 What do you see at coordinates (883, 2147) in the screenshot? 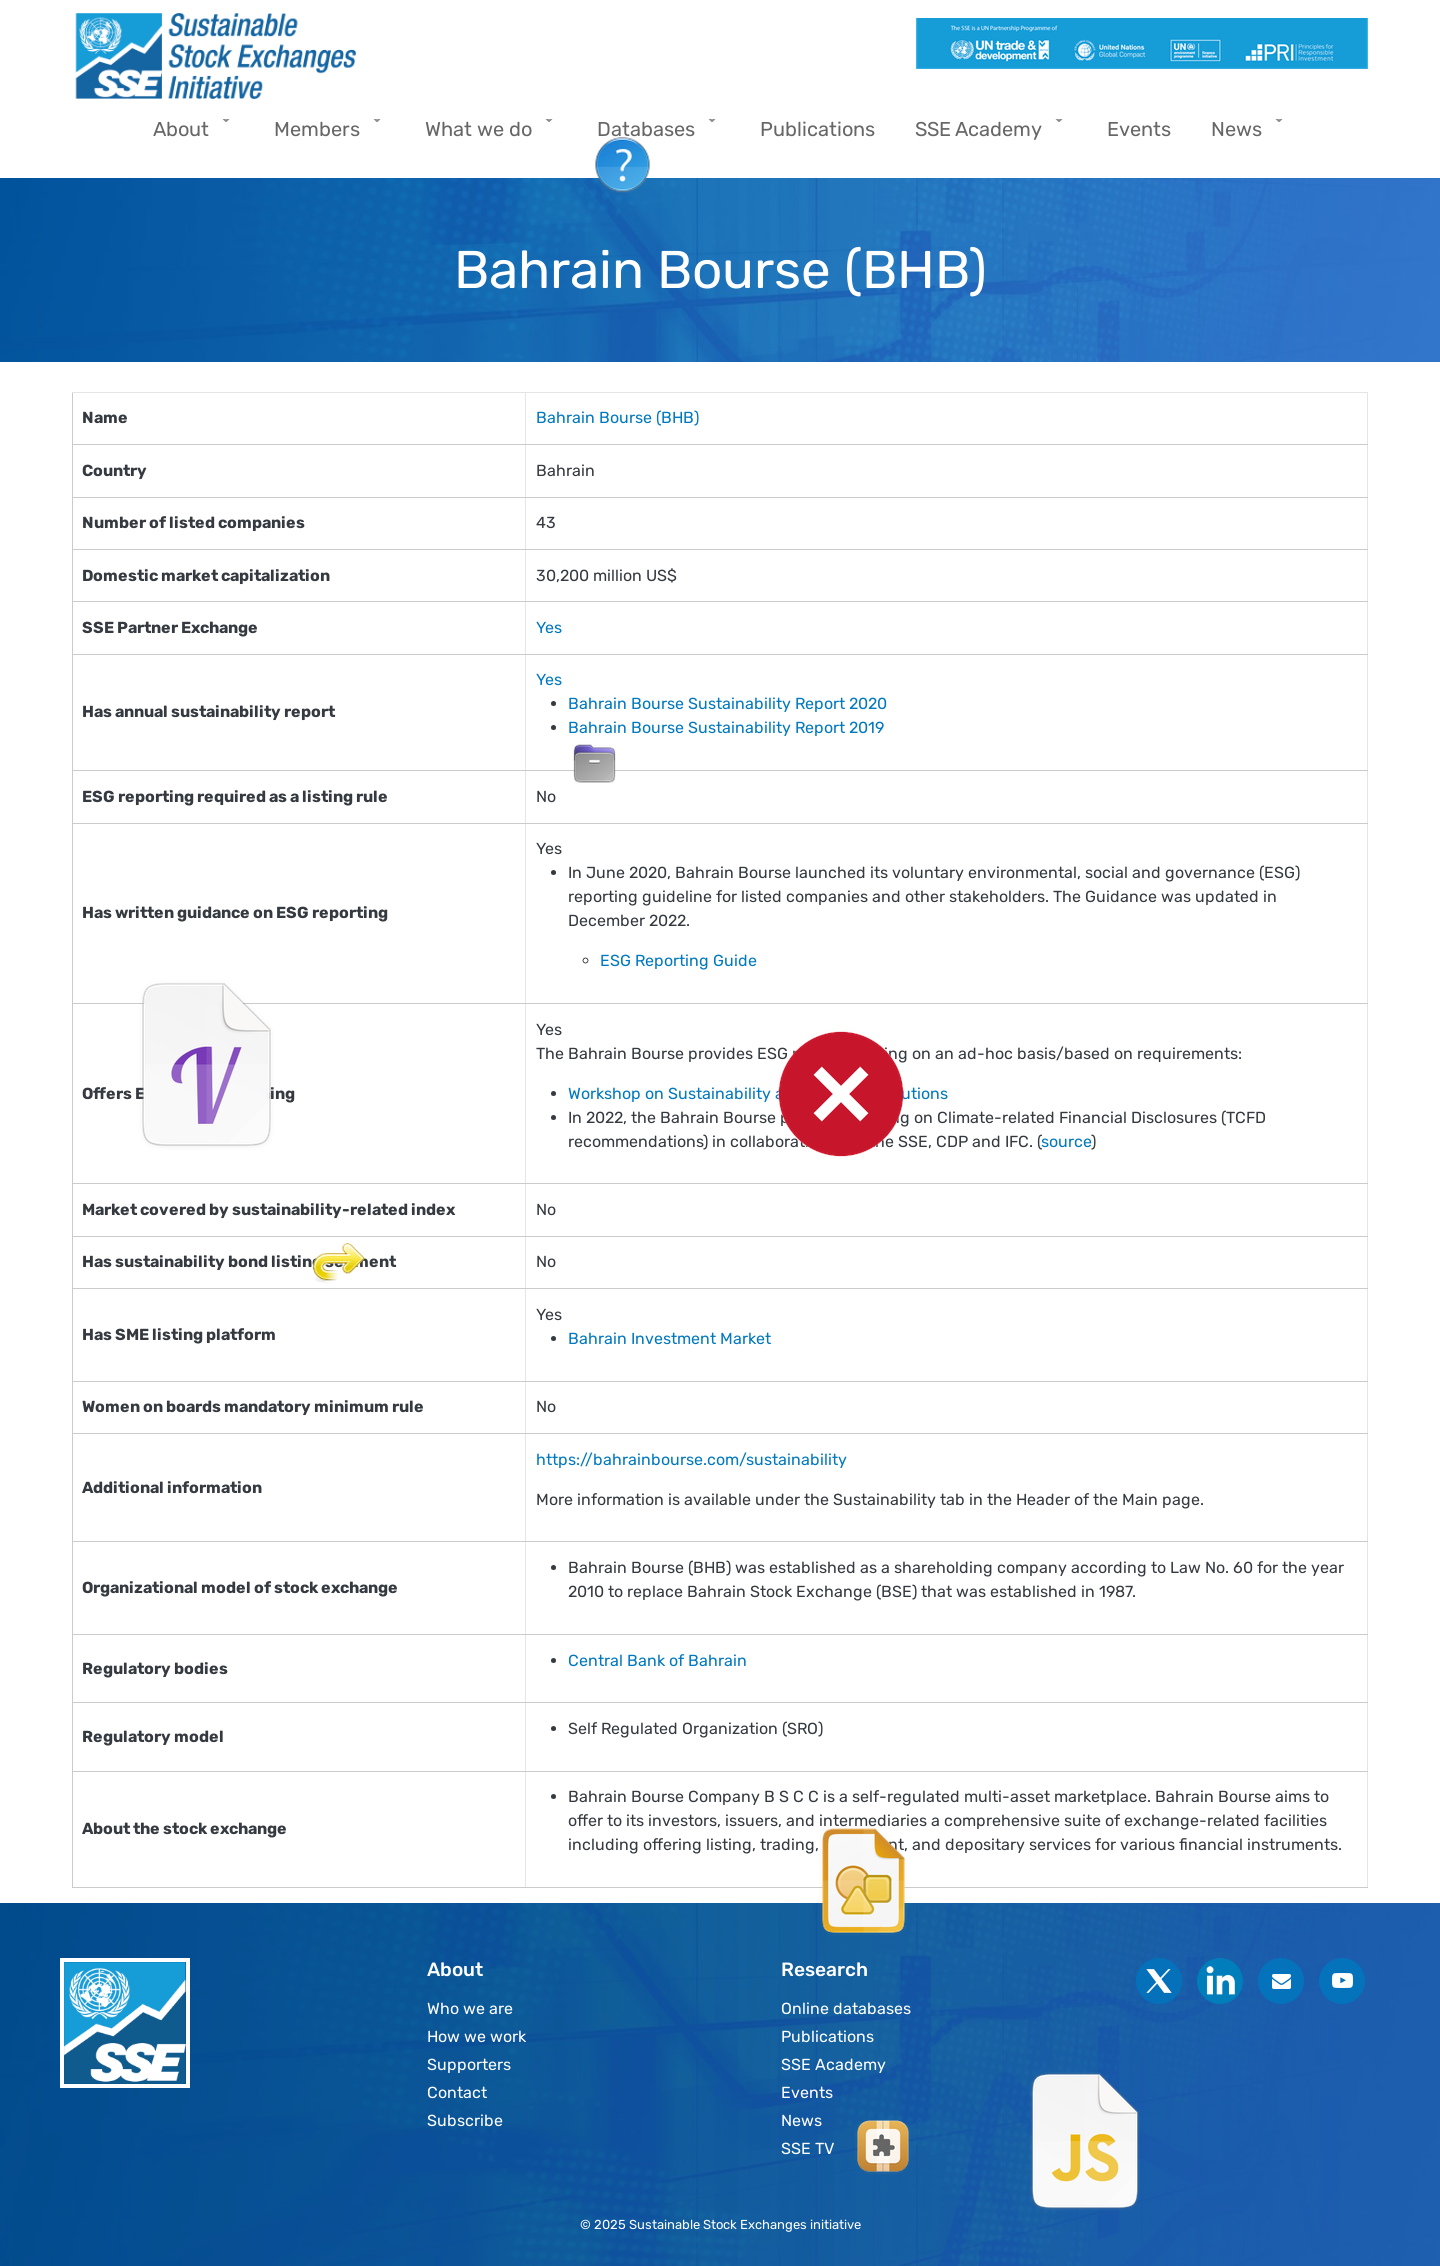
I see `system add-on or plugin file` at bounding box center [883, 2147].